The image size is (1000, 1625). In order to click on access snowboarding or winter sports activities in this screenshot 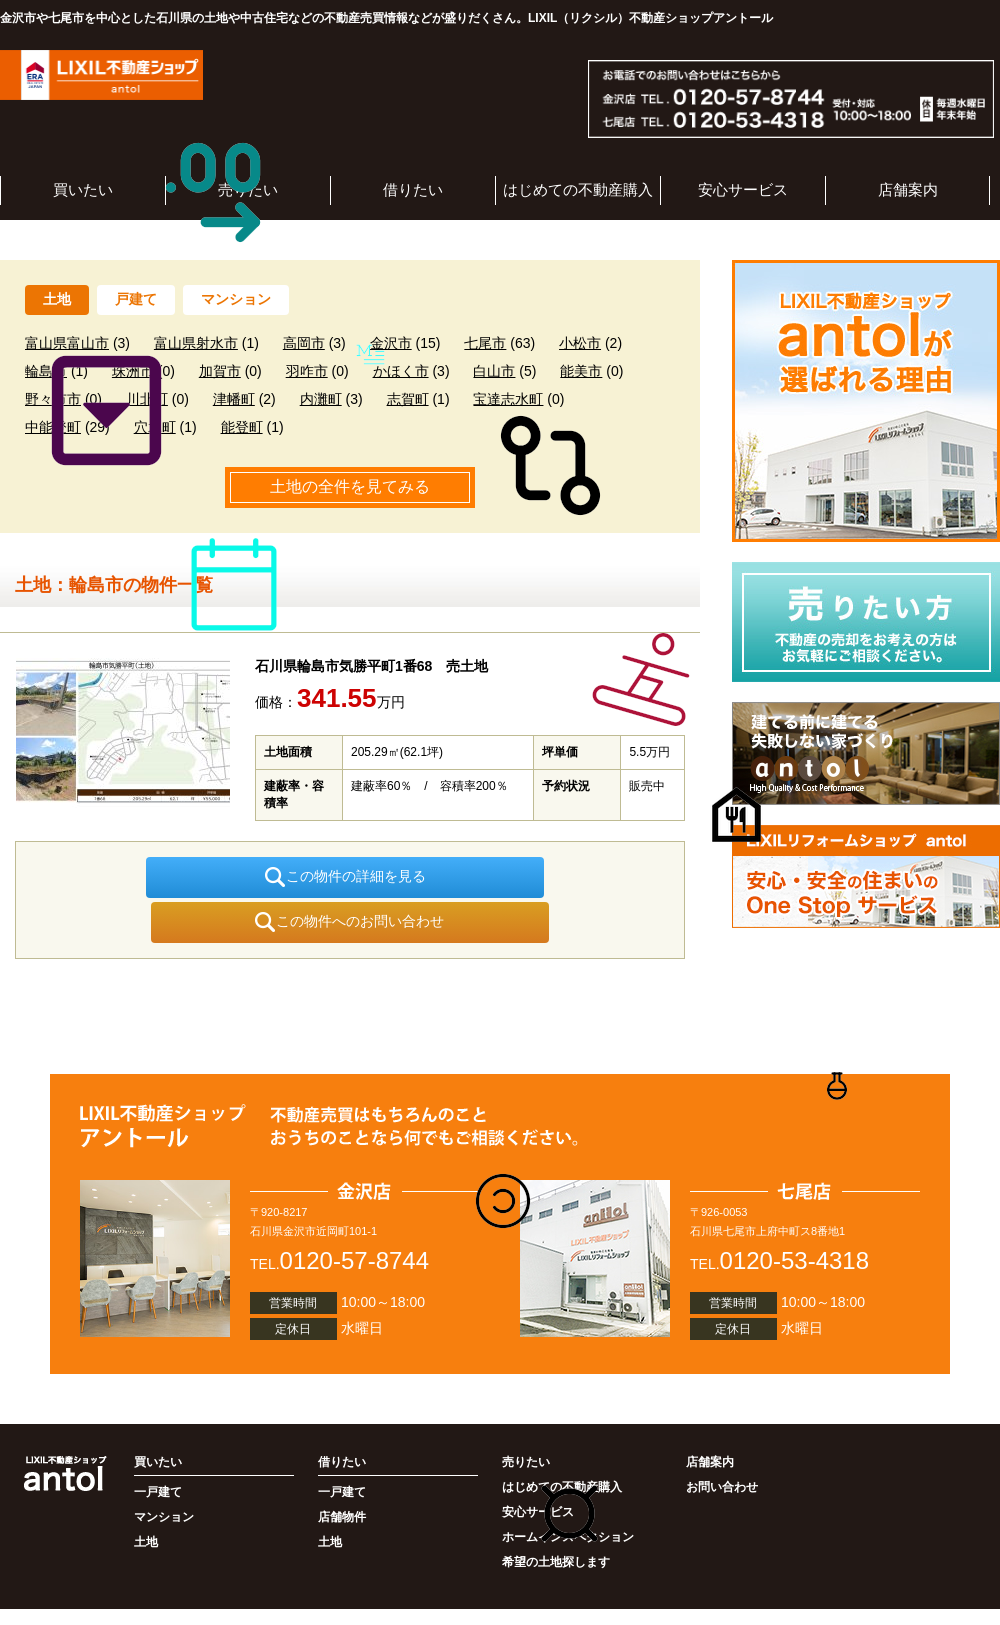, I will do `click(646, 679)`.